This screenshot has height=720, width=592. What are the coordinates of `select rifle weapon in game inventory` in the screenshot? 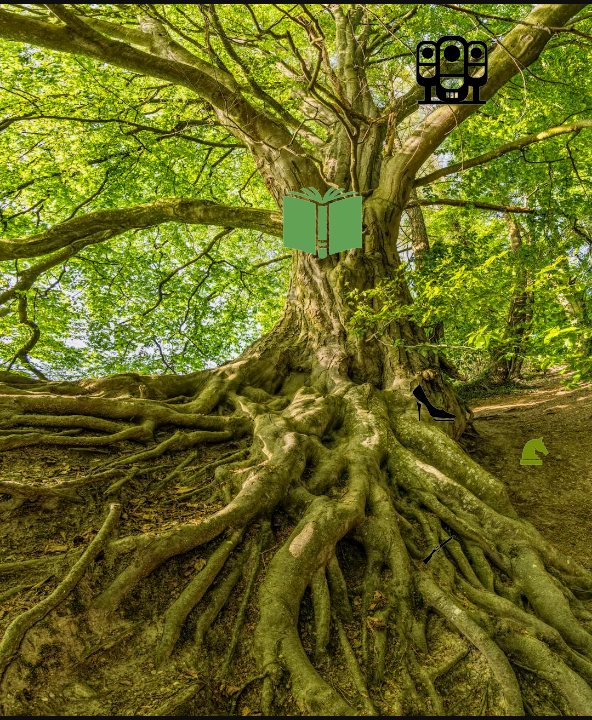 It's located at (439, 550).